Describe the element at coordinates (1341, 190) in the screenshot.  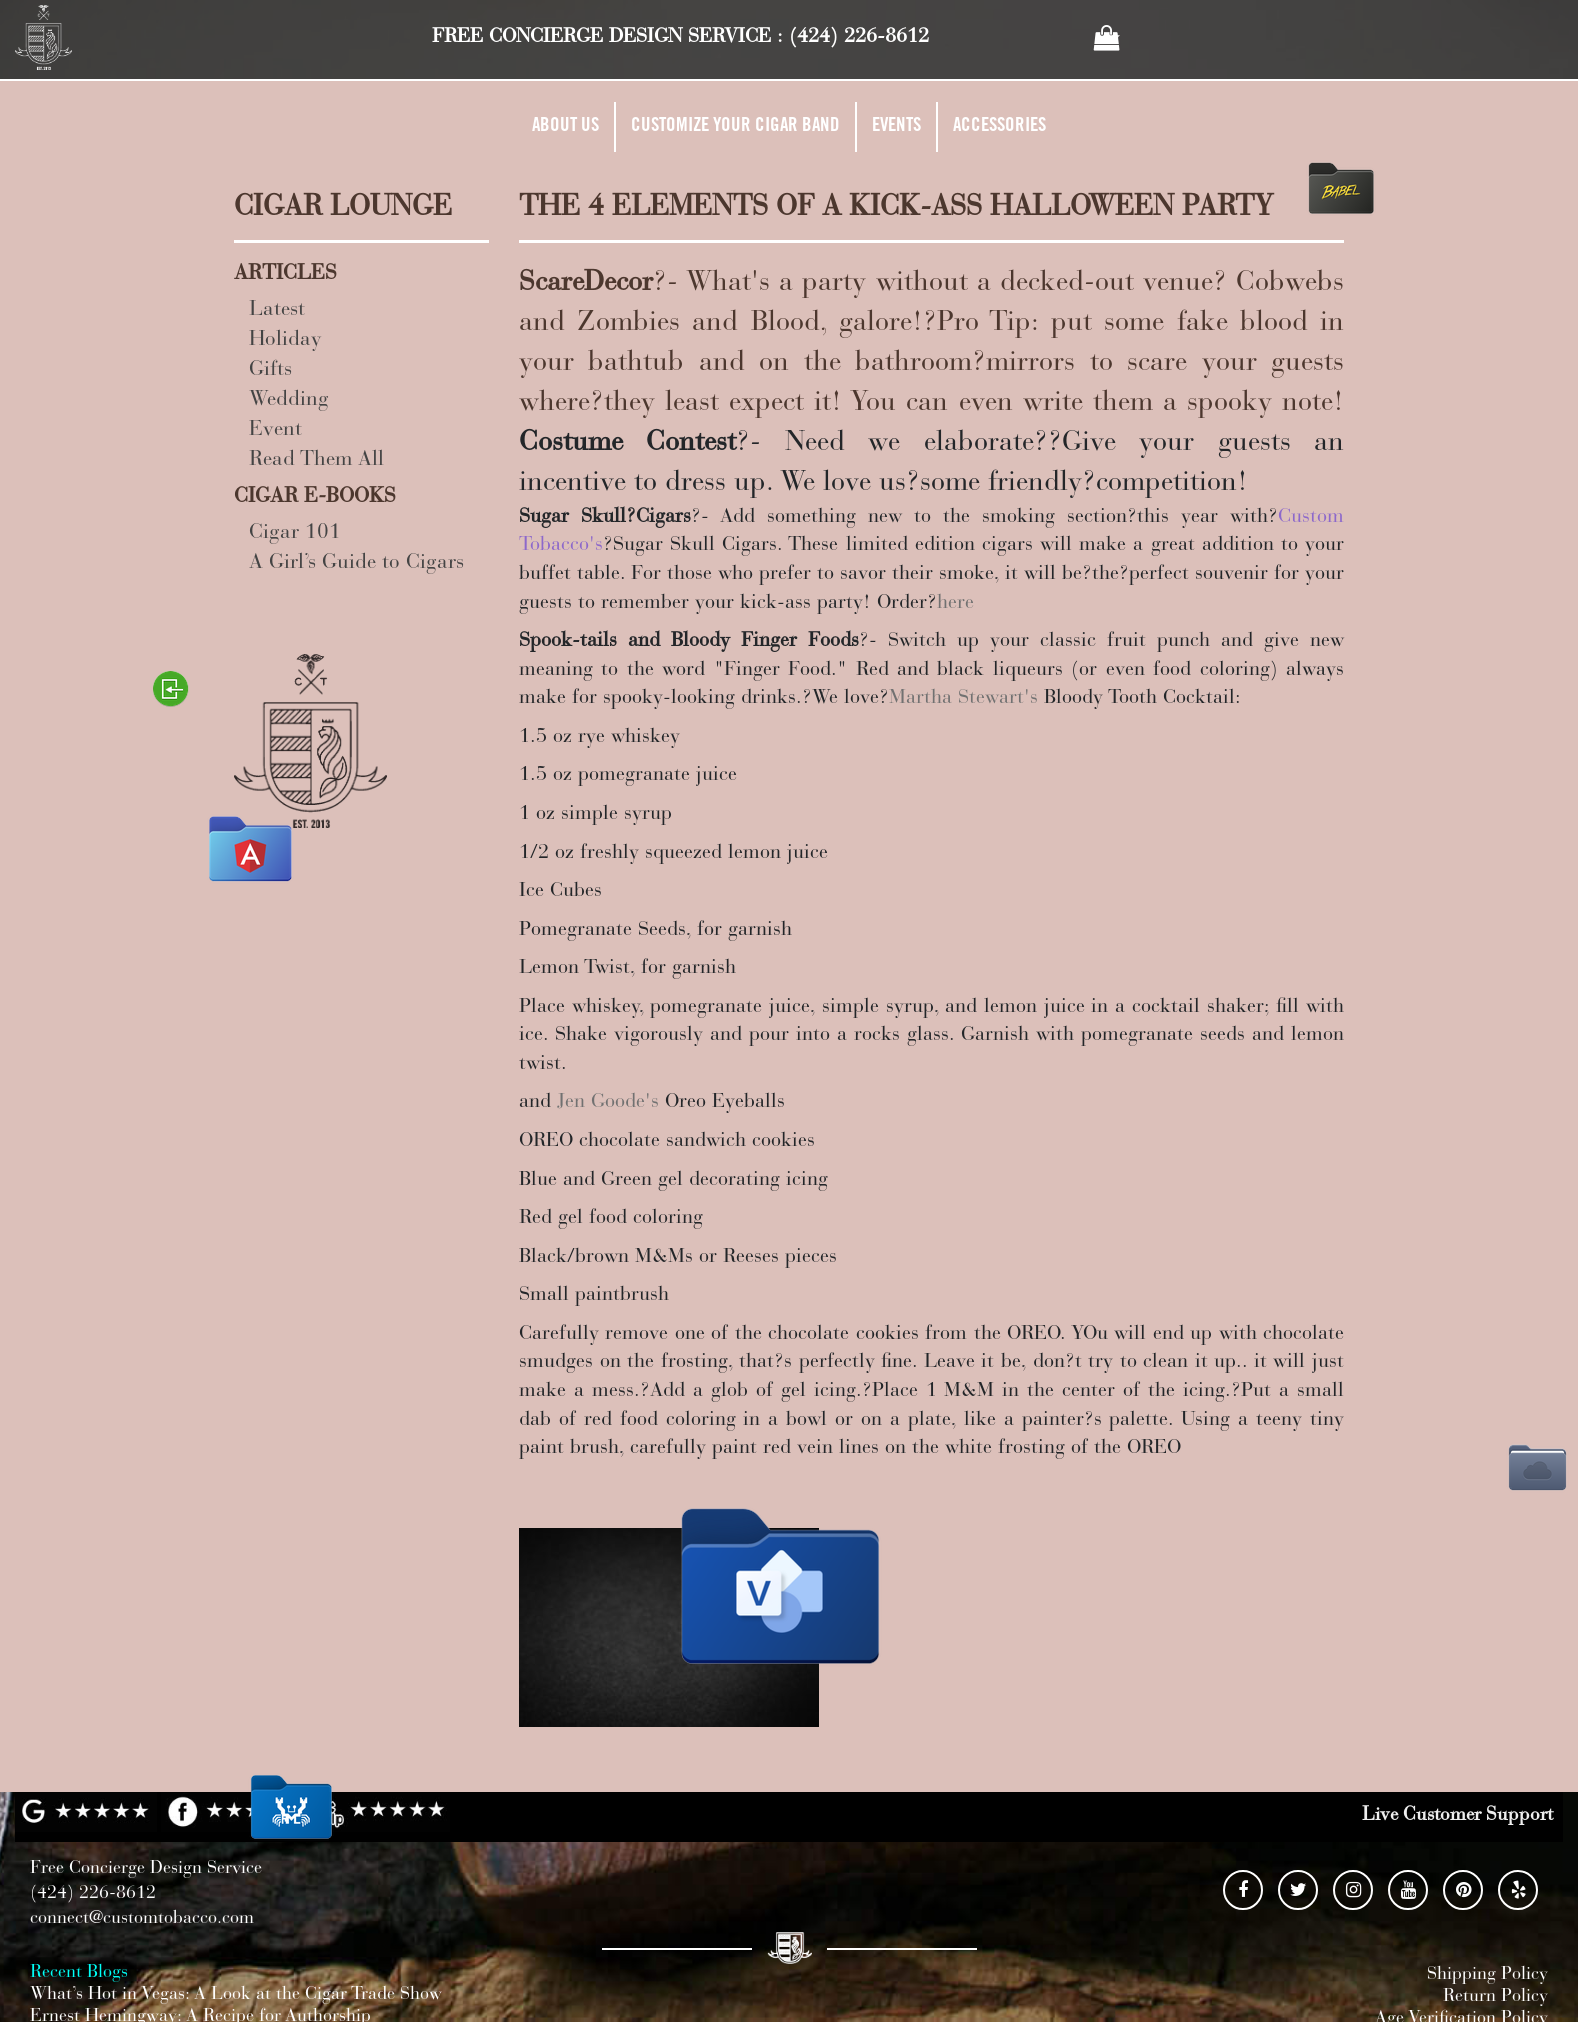
I see `folder containing babel configuration files` at that location.